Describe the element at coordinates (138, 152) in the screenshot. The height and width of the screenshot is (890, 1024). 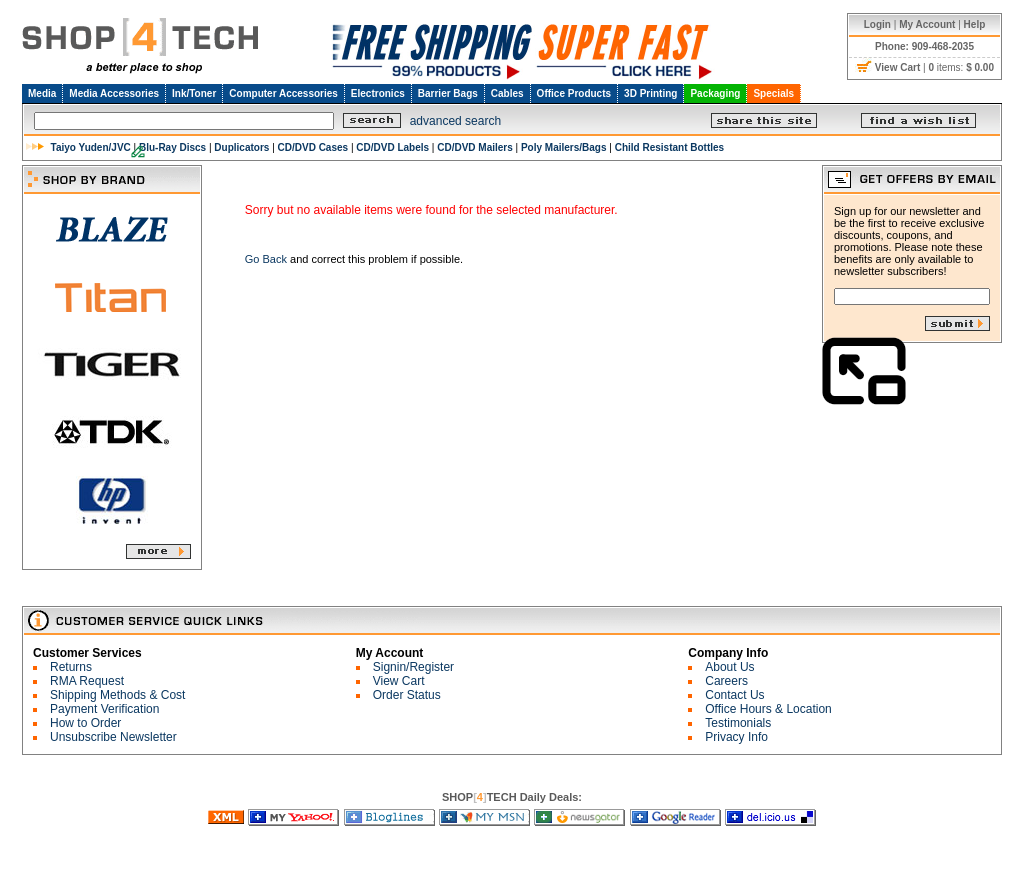
I see `highlight or mark selected text` at that location.